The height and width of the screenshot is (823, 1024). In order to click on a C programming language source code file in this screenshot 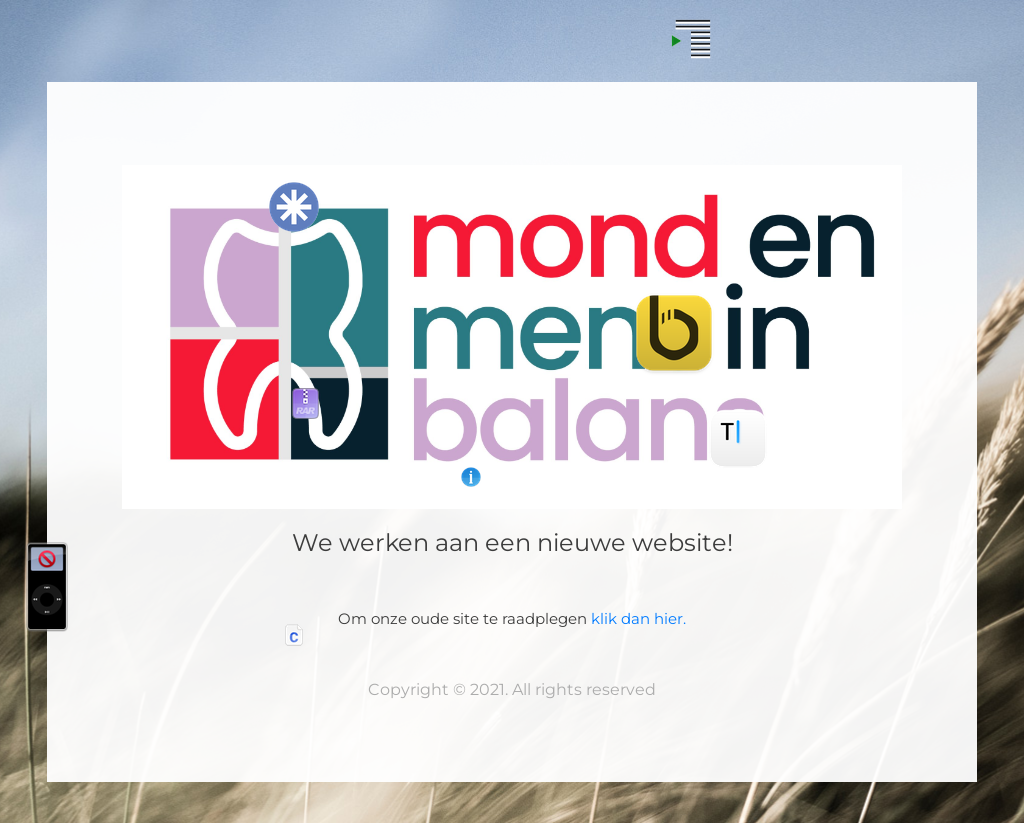, I will do `click(294, 635)`.